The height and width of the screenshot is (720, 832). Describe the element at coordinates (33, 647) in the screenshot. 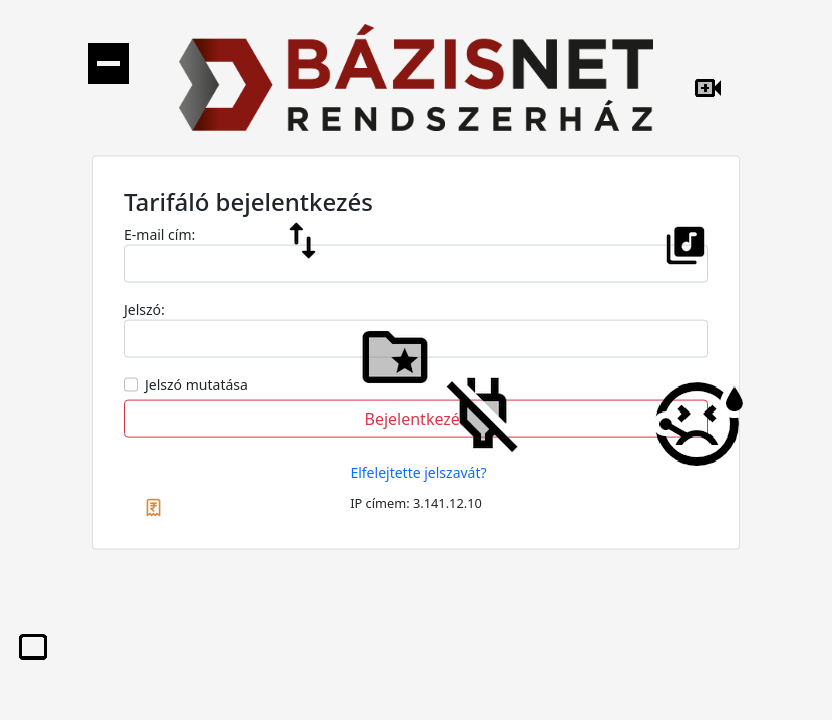

I see `crop image to 3:2 aspect ratio` at that location.